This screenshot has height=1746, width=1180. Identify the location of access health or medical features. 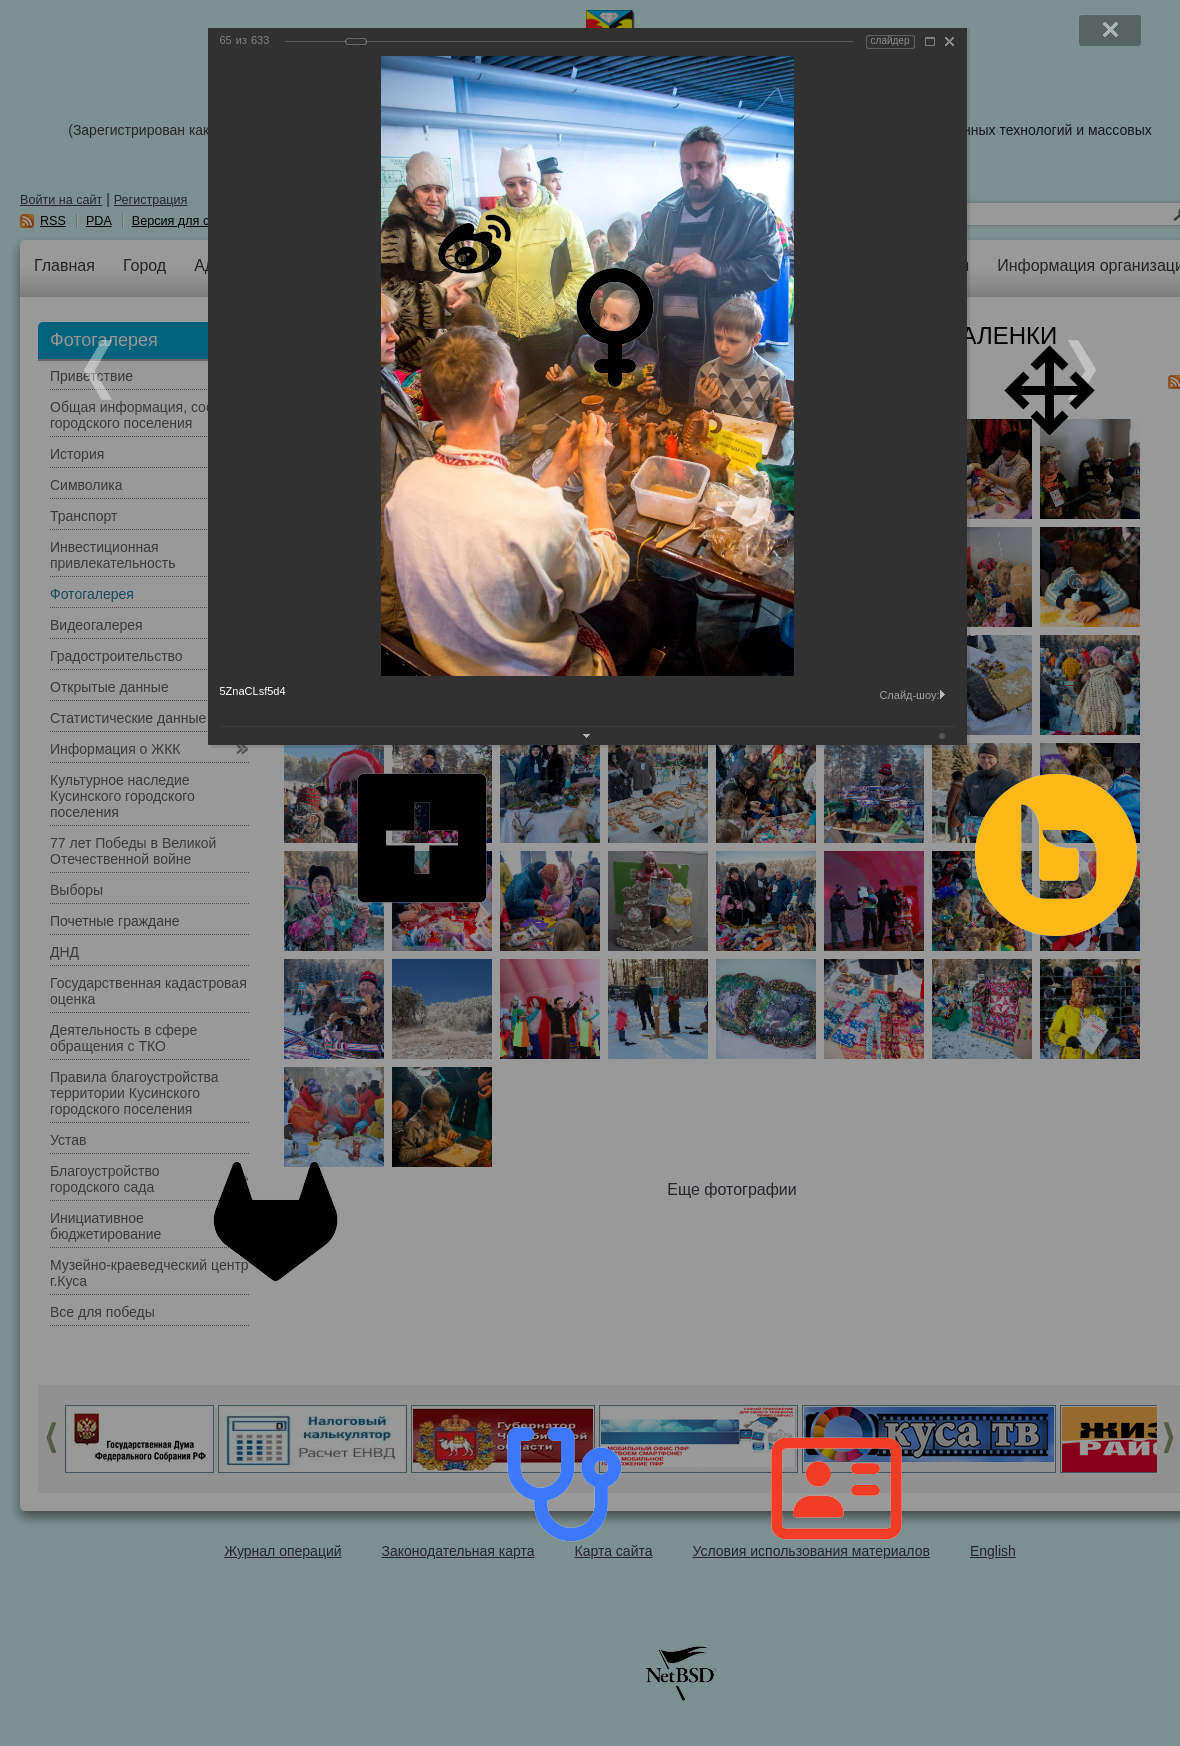
(561, 1481).